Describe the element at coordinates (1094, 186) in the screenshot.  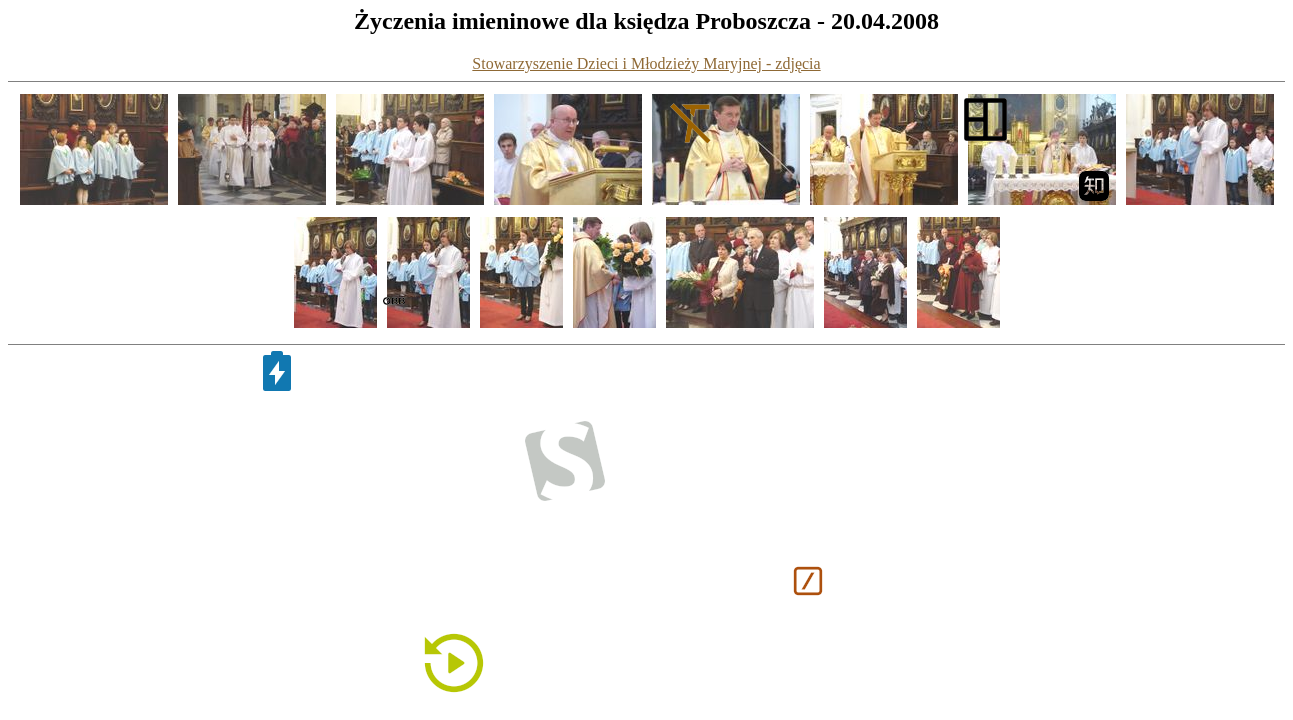
I see `open zhihu app` at that location.